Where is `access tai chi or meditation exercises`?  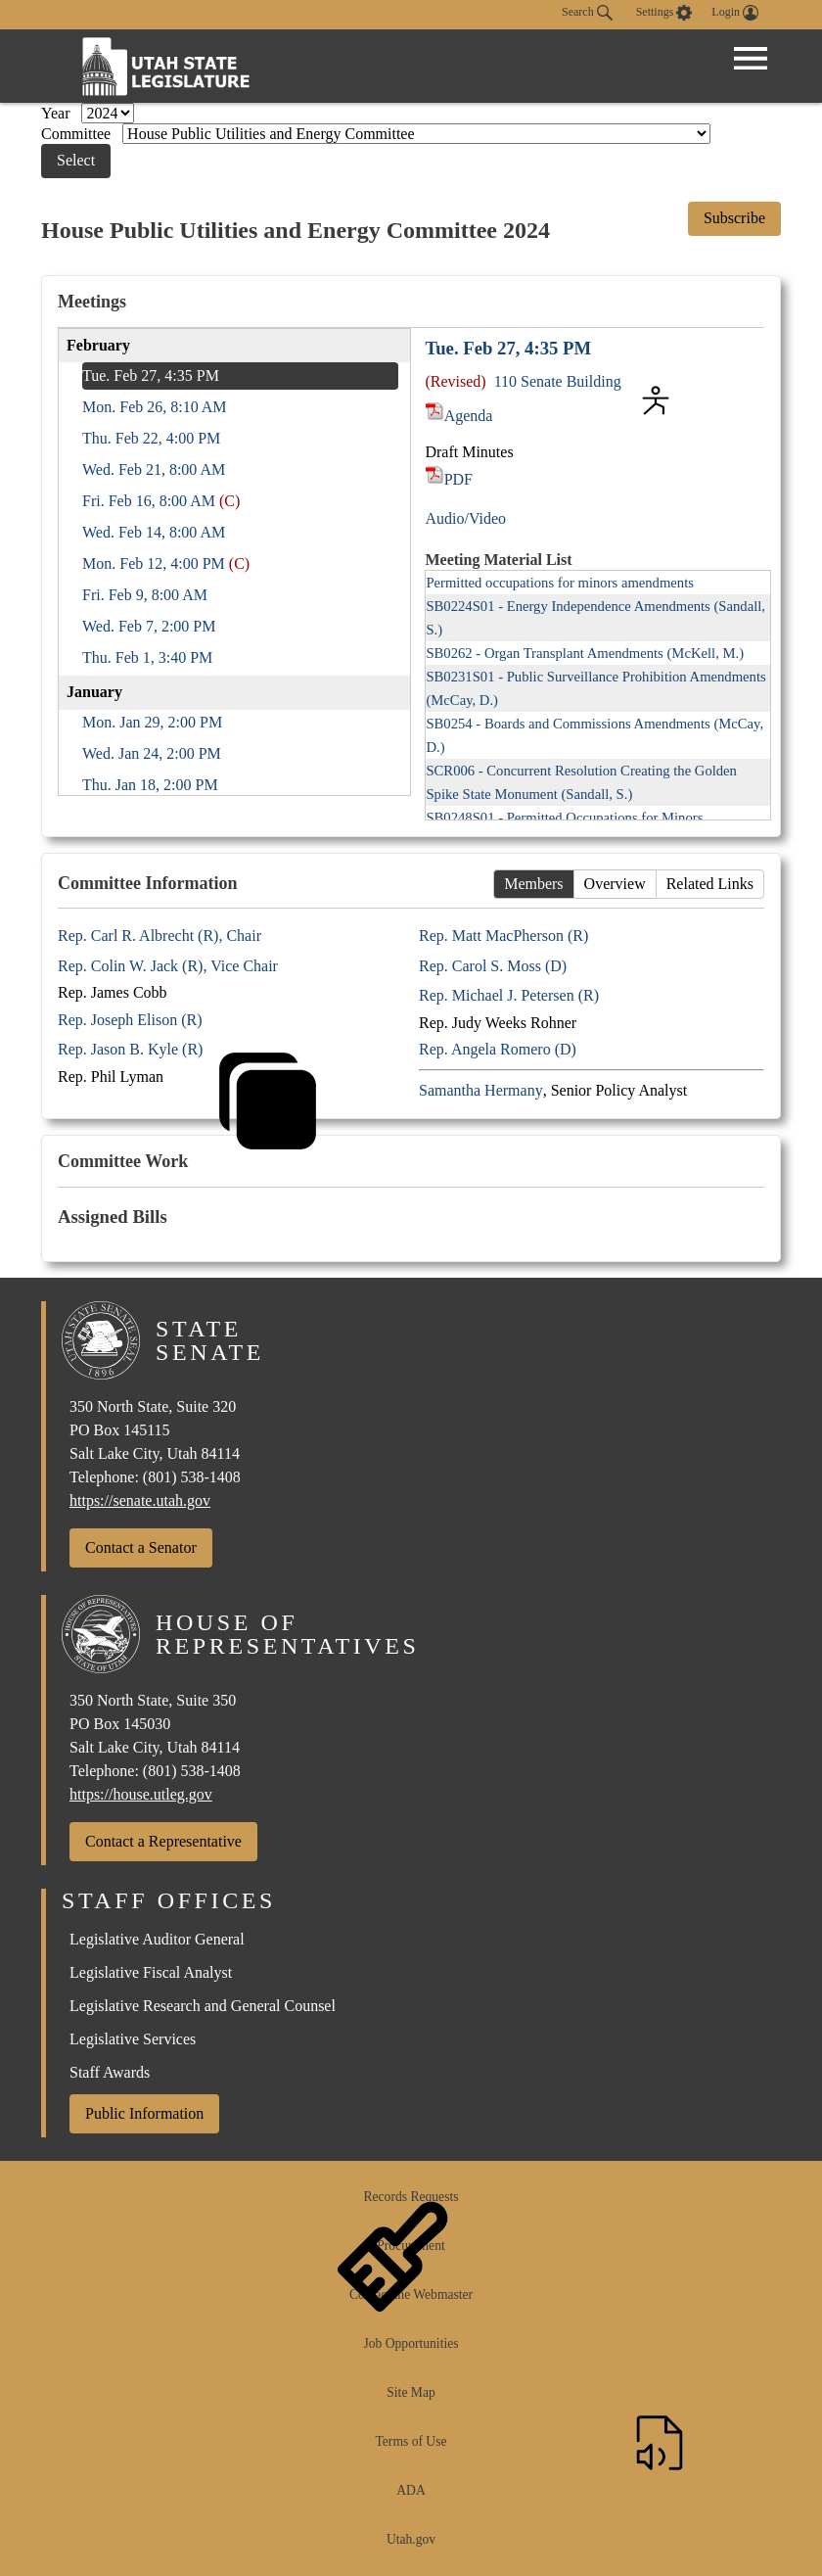 access tai chi or meditation exercises is located at coordinates (656, 401).